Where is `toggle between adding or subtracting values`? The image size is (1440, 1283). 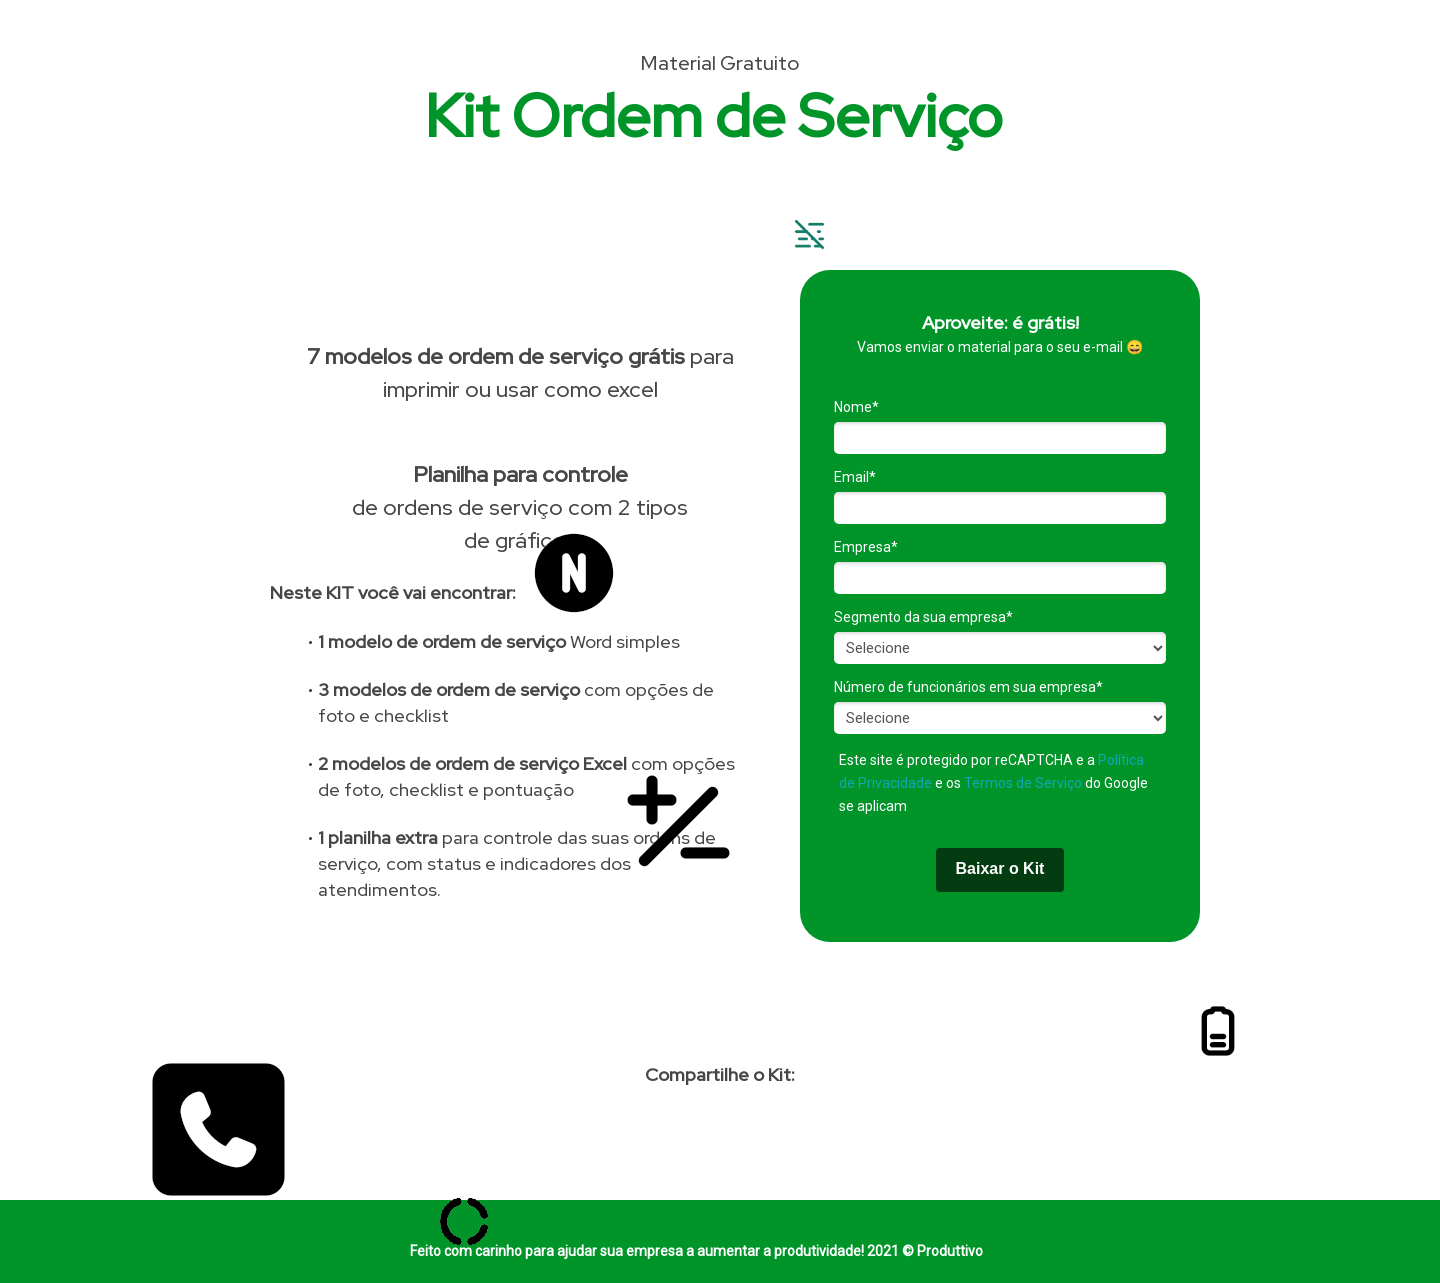 toggle between adding or subtracting values is located at coordinates (678, 826).